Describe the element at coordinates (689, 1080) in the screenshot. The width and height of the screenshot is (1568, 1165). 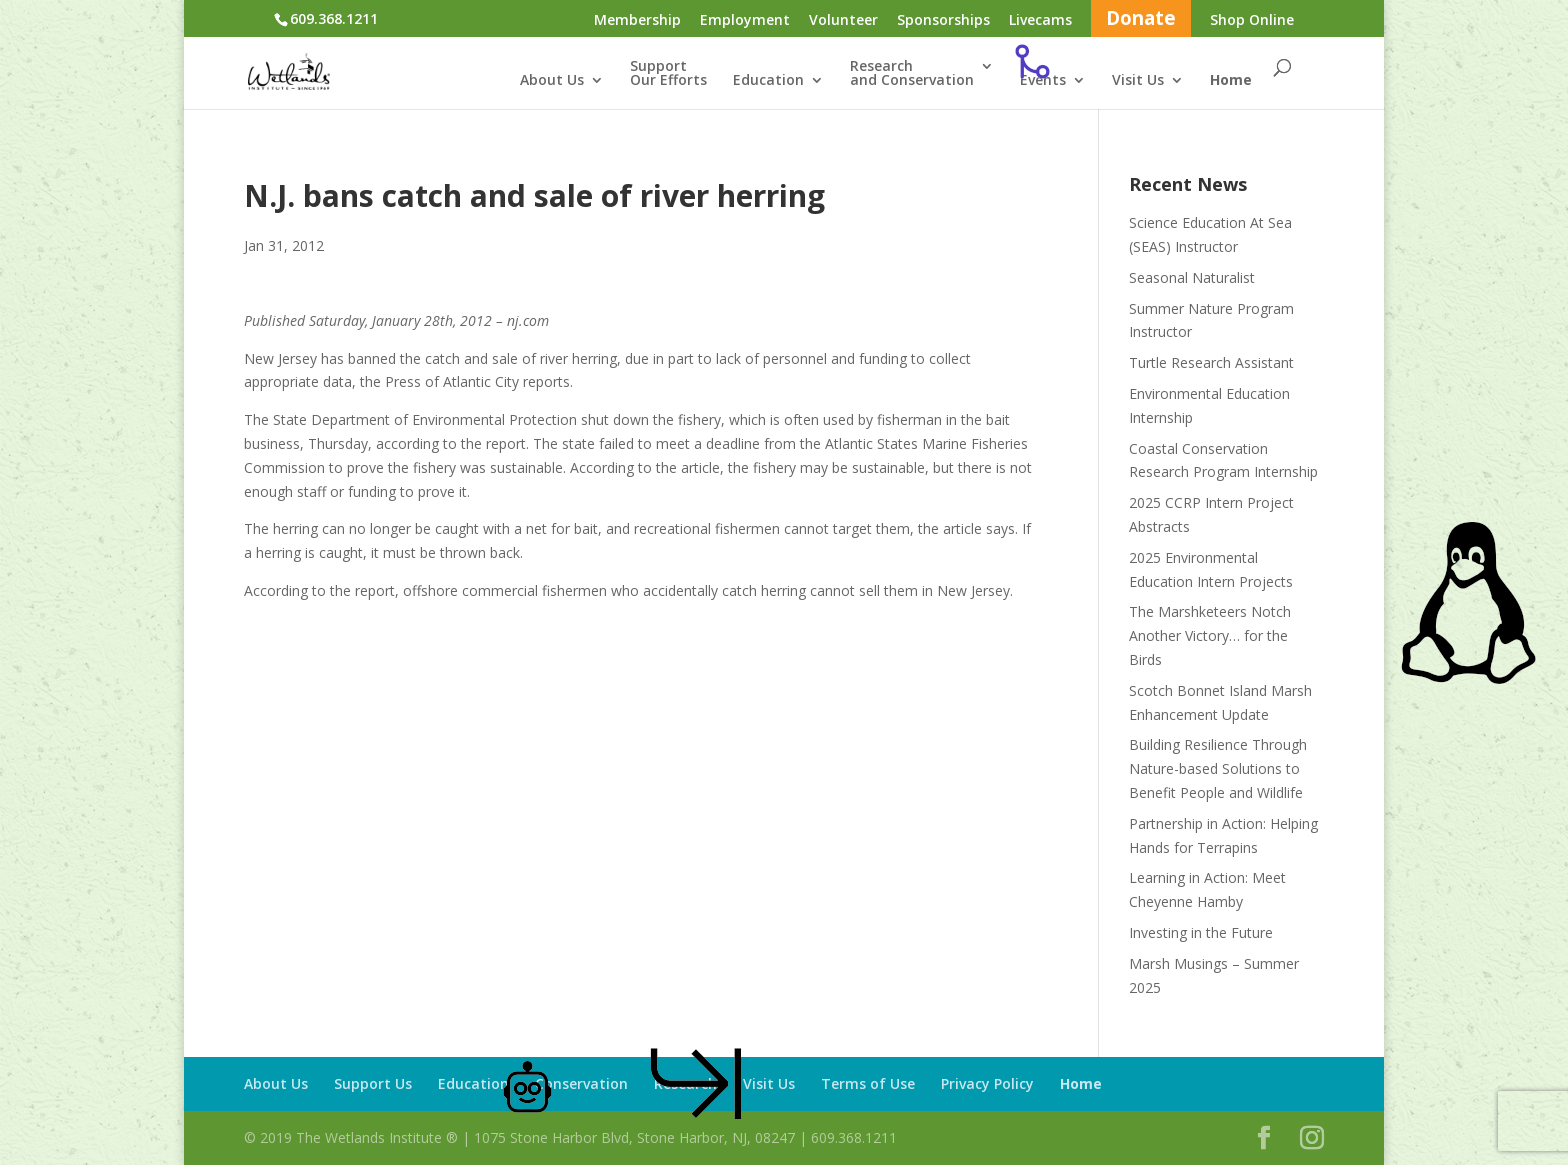
I see `move cursor to next tab stop` at that location.